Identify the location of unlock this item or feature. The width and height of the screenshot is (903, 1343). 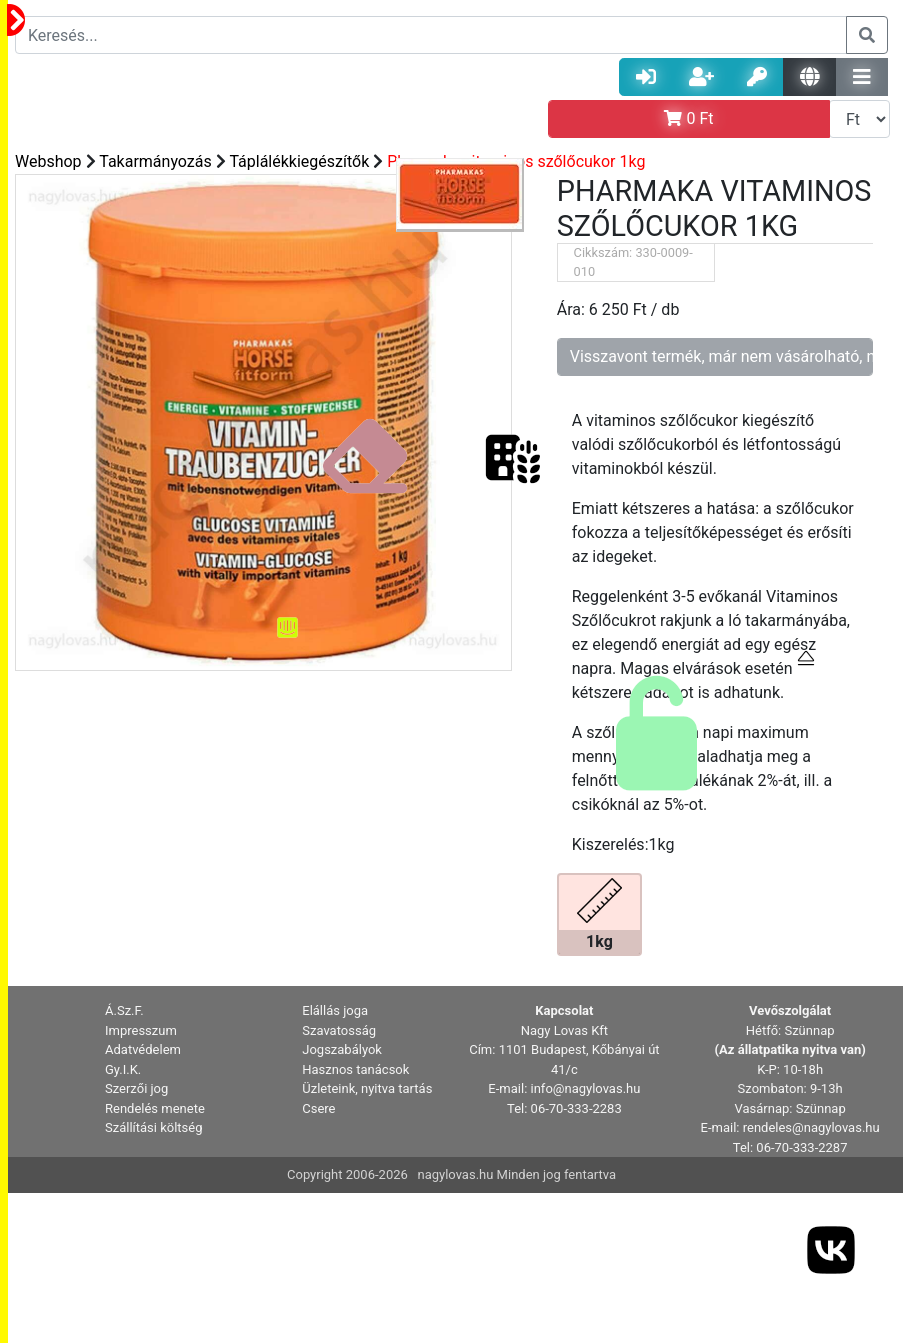
(656, 736).